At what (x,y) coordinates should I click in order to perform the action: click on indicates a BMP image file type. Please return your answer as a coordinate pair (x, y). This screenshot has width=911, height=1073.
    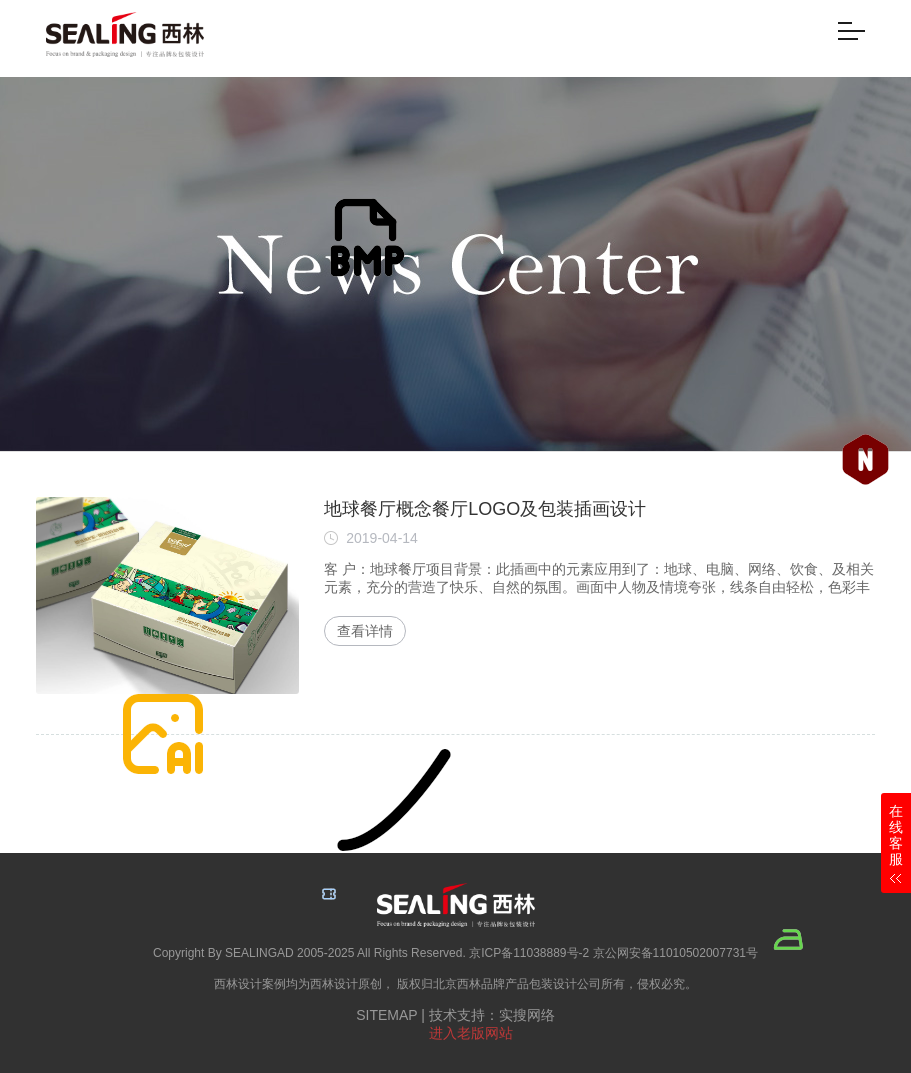
    Looking at the image, I should click on (365, 237).